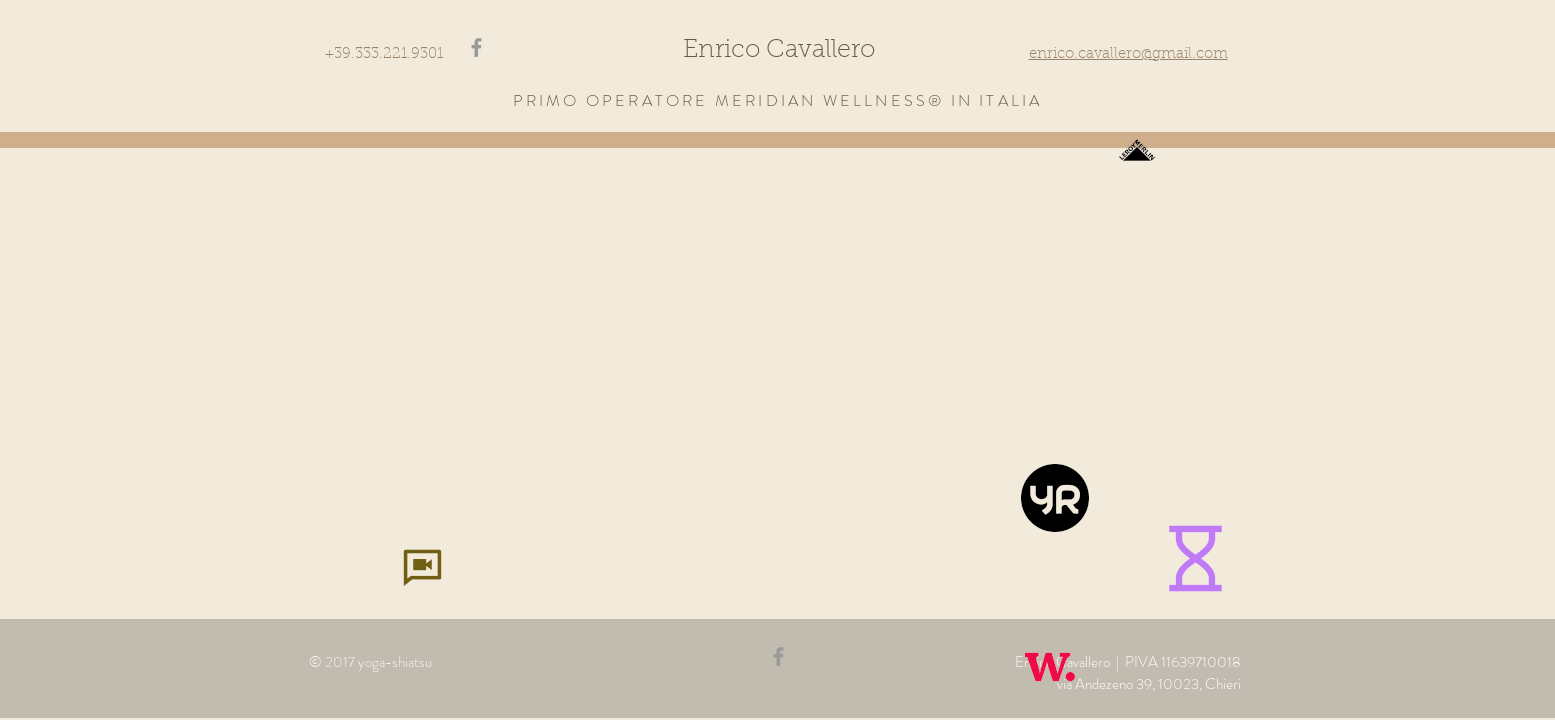 Image resolution: width=1555 pixels, height=720 pixels. I want to click on visit the Leroy Merlin website or app, so click(1137, 150).